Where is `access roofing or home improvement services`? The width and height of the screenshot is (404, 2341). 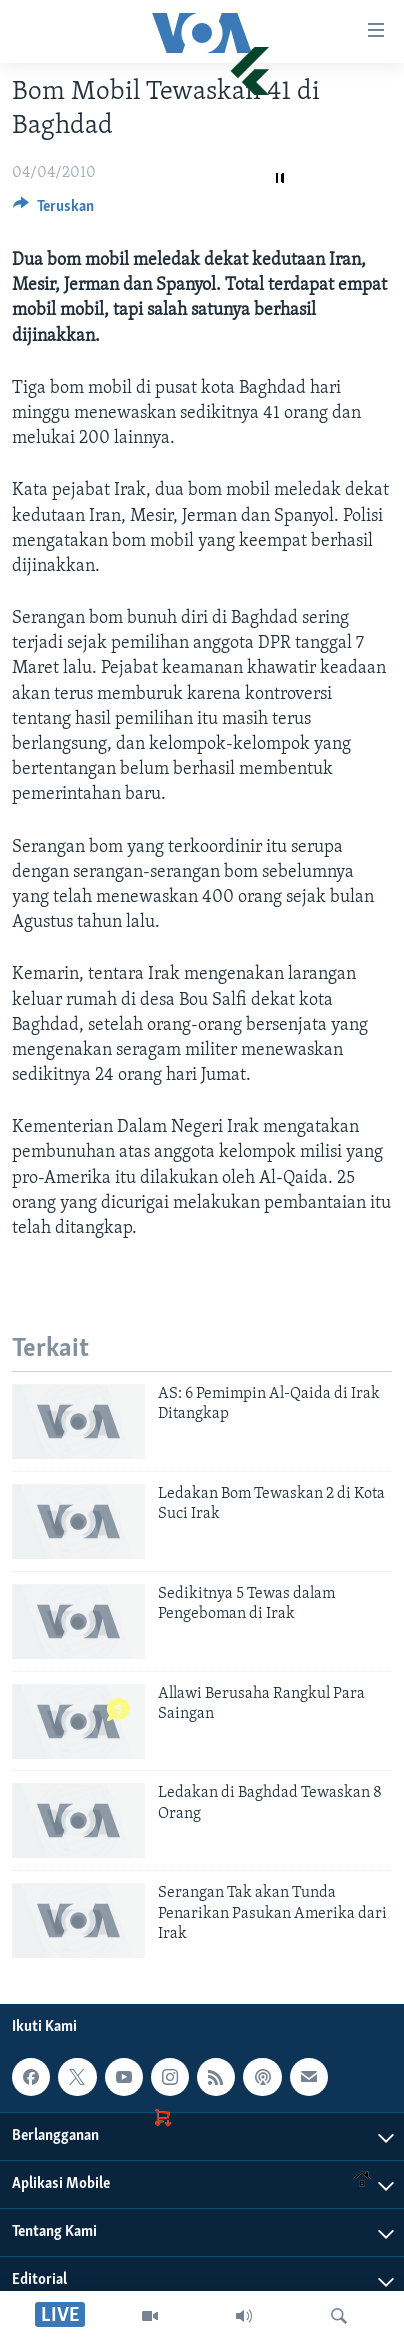
access roofing or home improvement services is located at coordinates (362, 2179).